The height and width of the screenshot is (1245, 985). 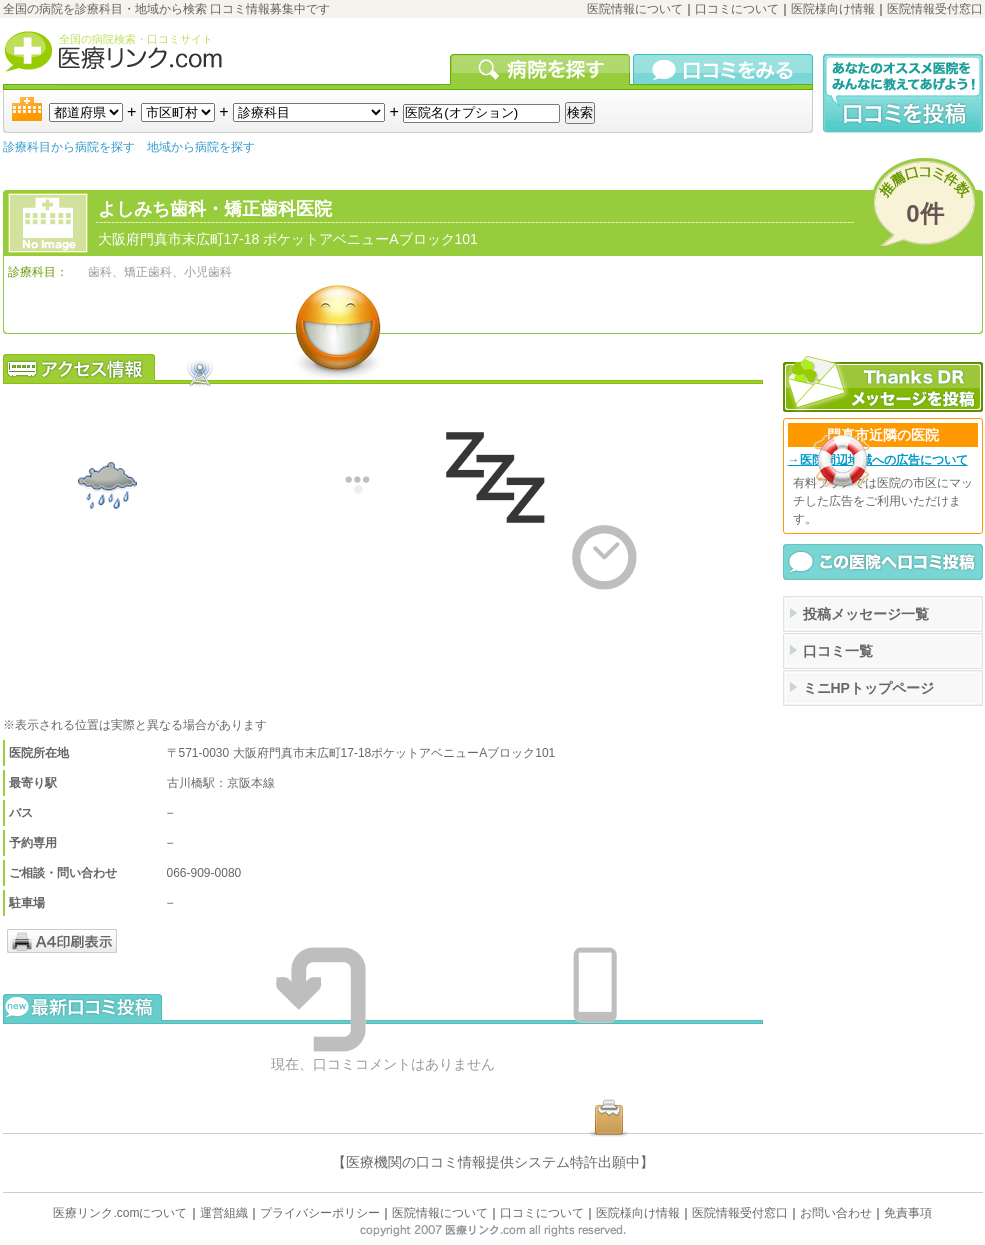 What do you see at coordinates (606, 559) in the screenshot?
I see `view recently opened documents` at bounding box center [606, 559].